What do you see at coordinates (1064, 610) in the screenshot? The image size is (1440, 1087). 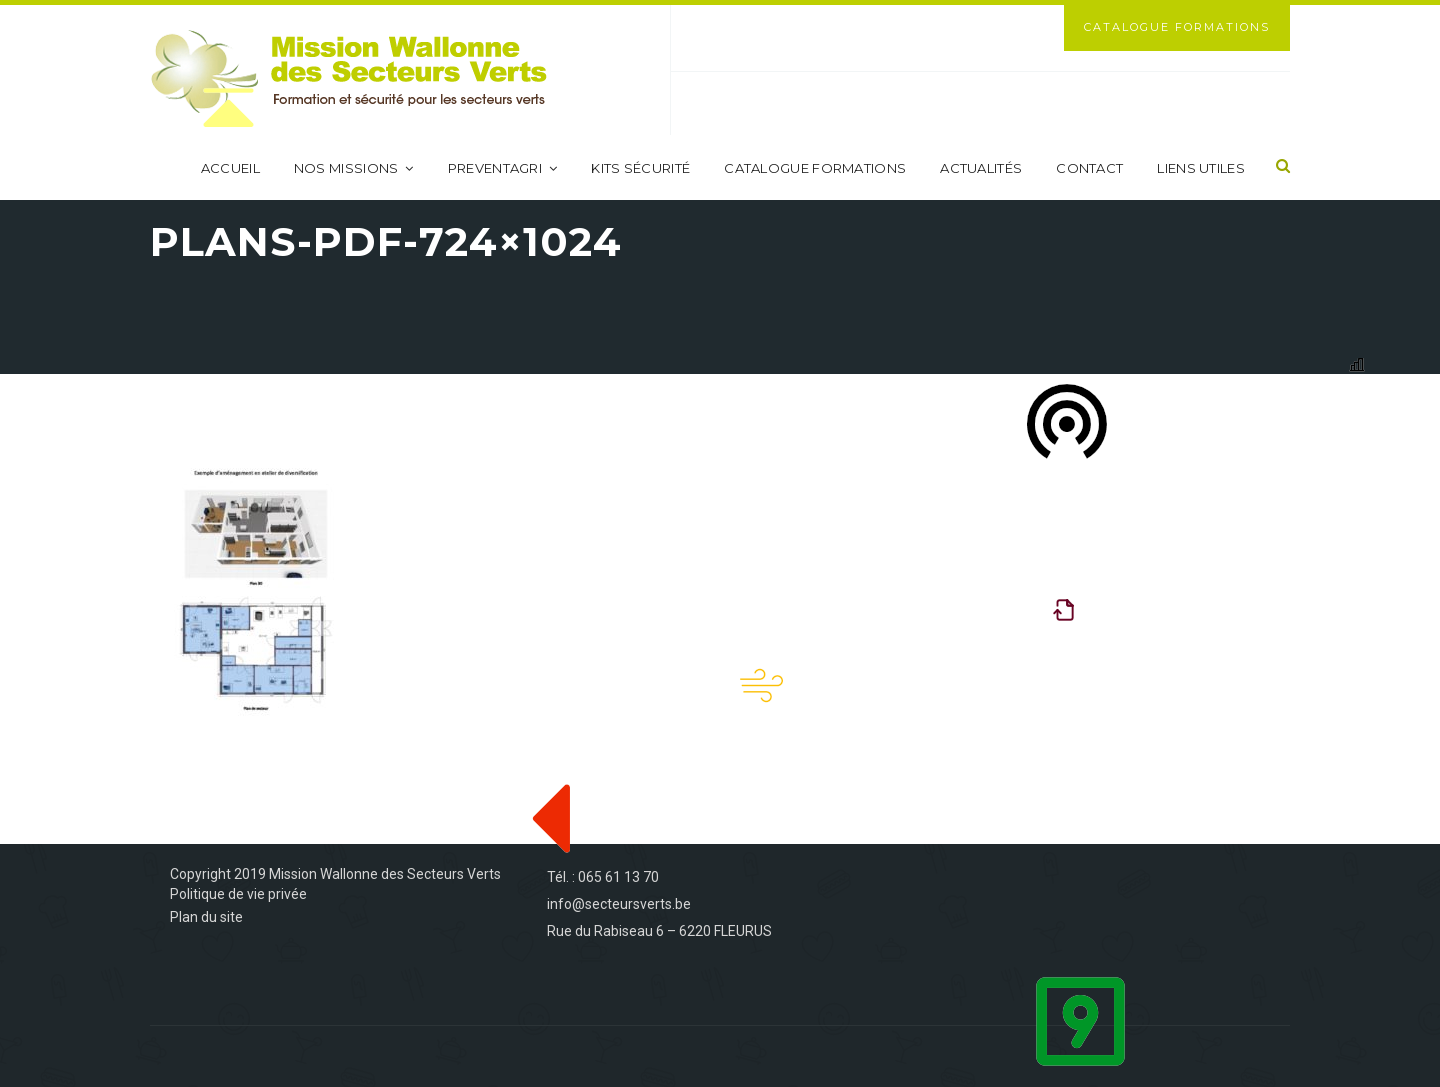 I see `upload a file` at bounding box center [1064, 610].